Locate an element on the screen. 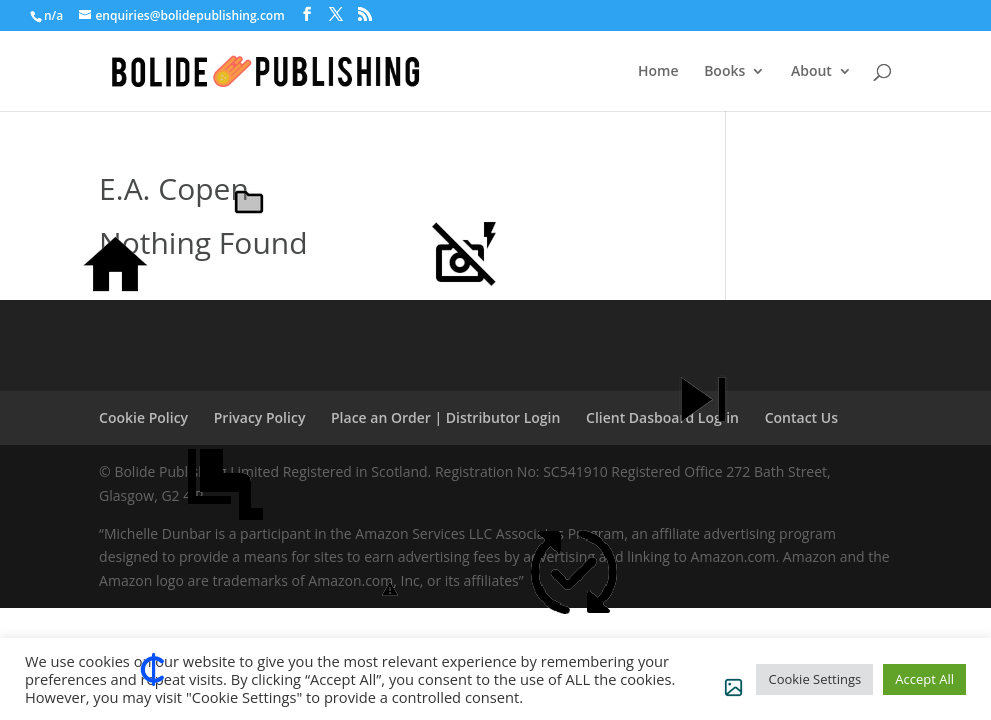 The image size is (991, 720). disable camera flash is located at coordinates (466, 252).